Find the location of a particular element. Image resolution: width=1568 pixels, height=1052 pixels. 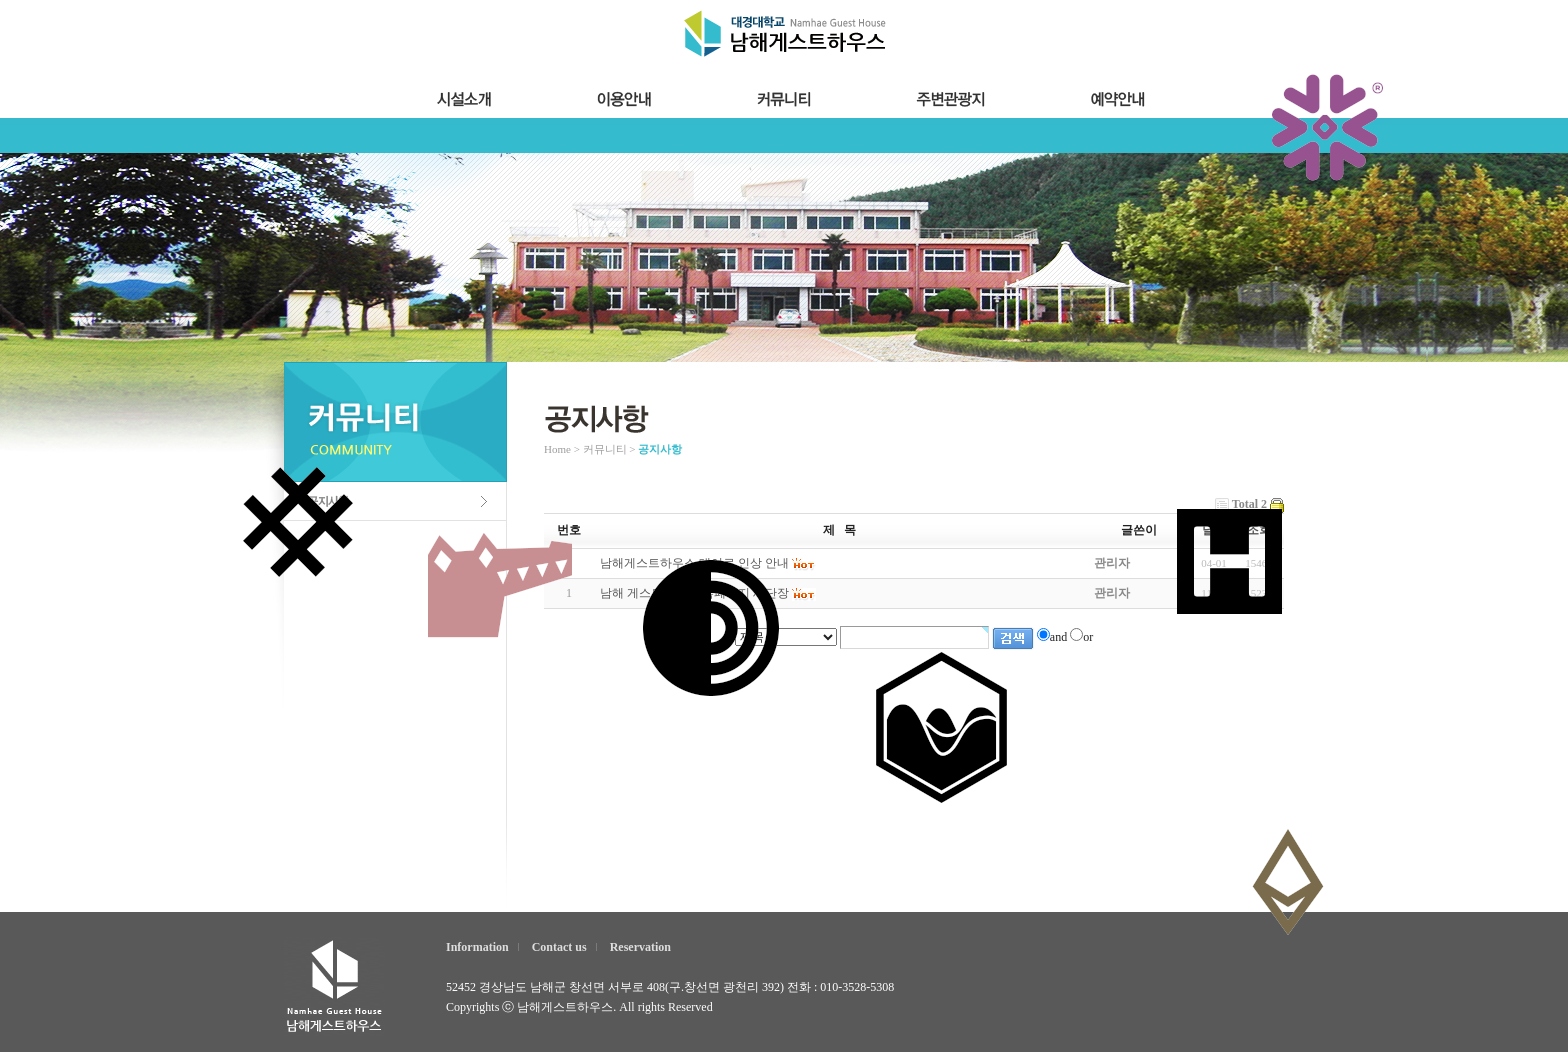

open SimpleX messaging app is located at coordinates (298, 522).